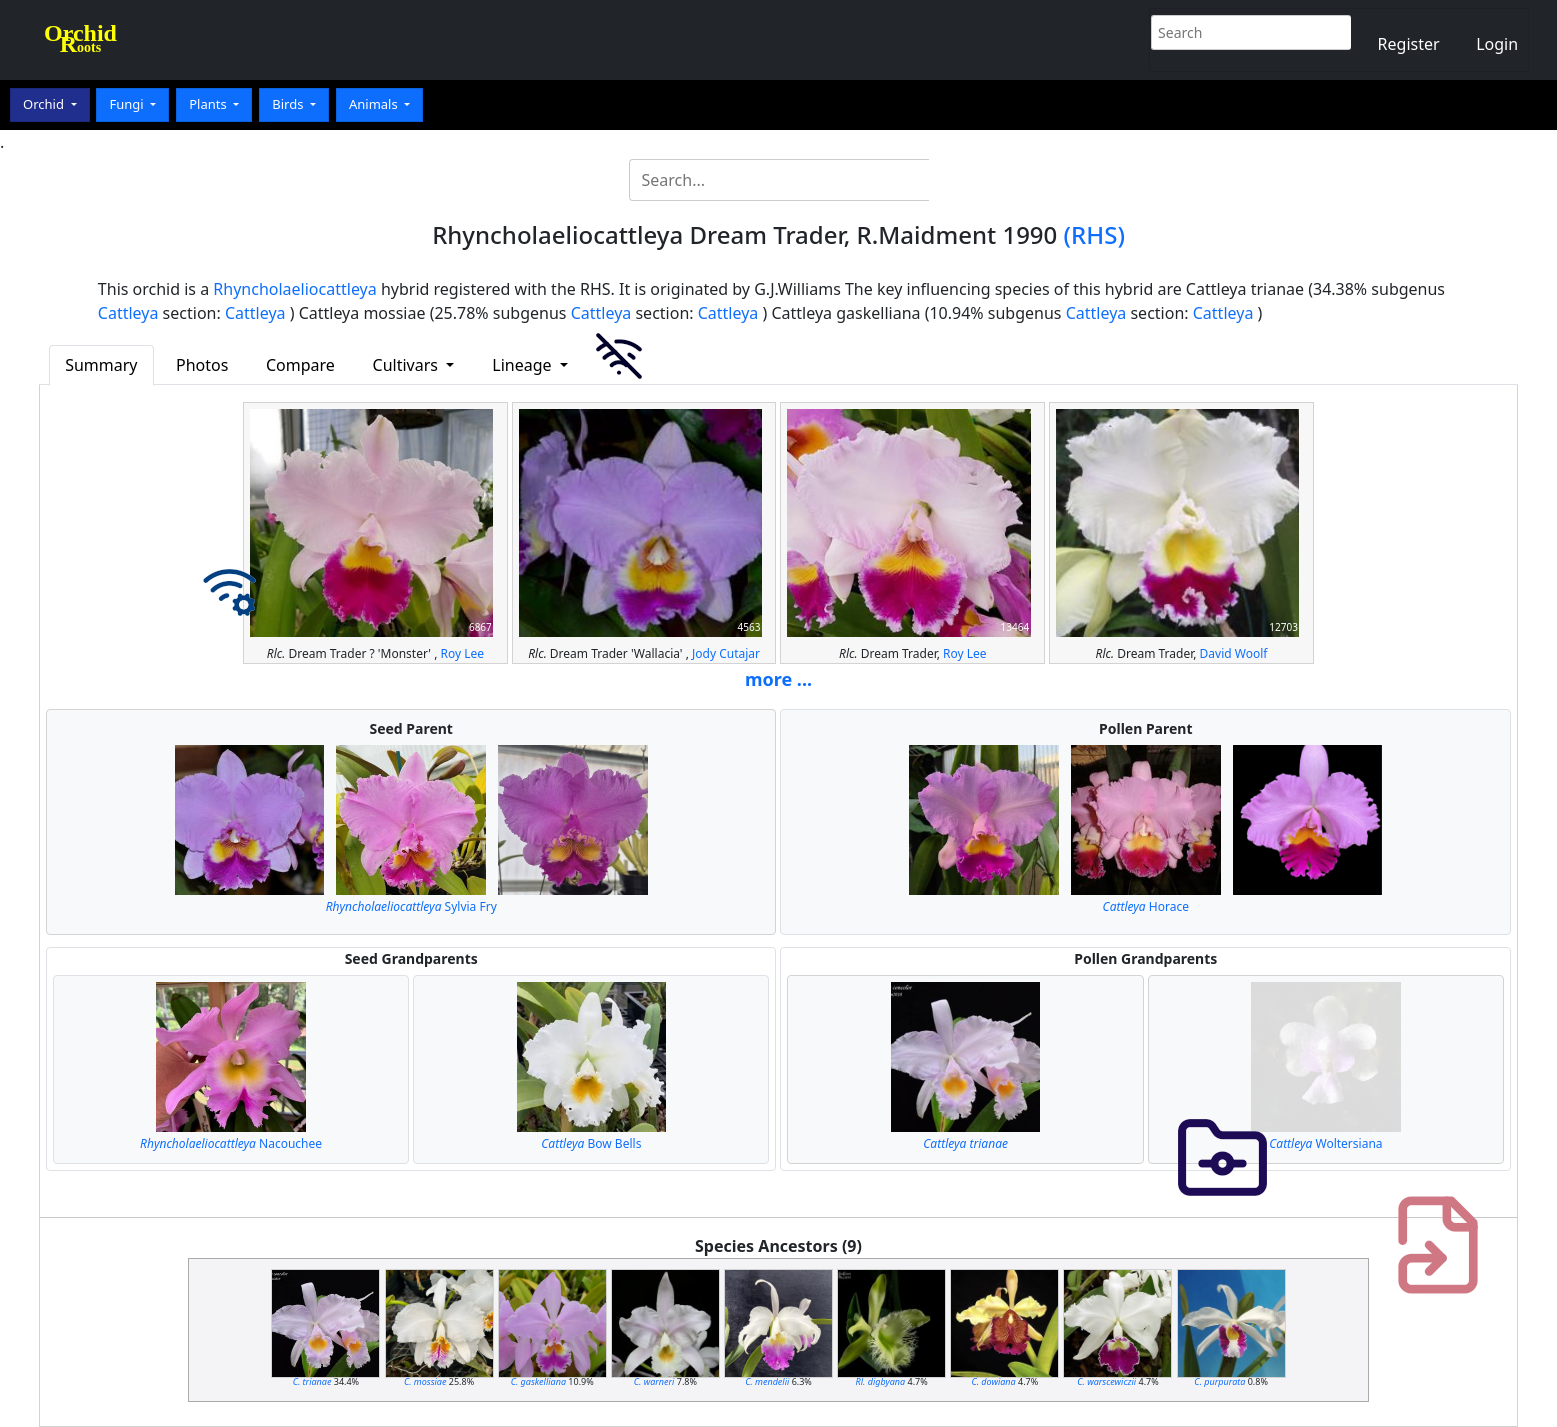  What do you see at coordinates (1222, 1159) in the screenshot?
I see `access git repository folder` at bounding box center [1222, 1159].